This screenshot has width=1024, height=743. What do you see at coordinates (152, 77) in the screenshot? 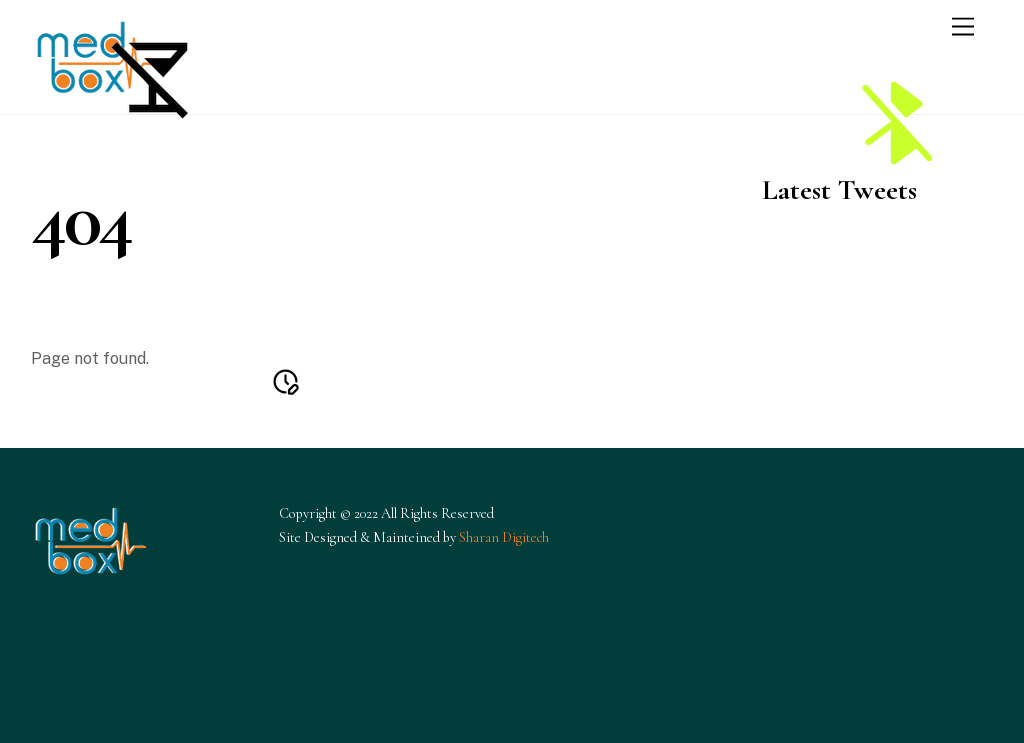
I see `indicates alcohol-free zone or no drinks allowed` at bounding box center [152, 77].